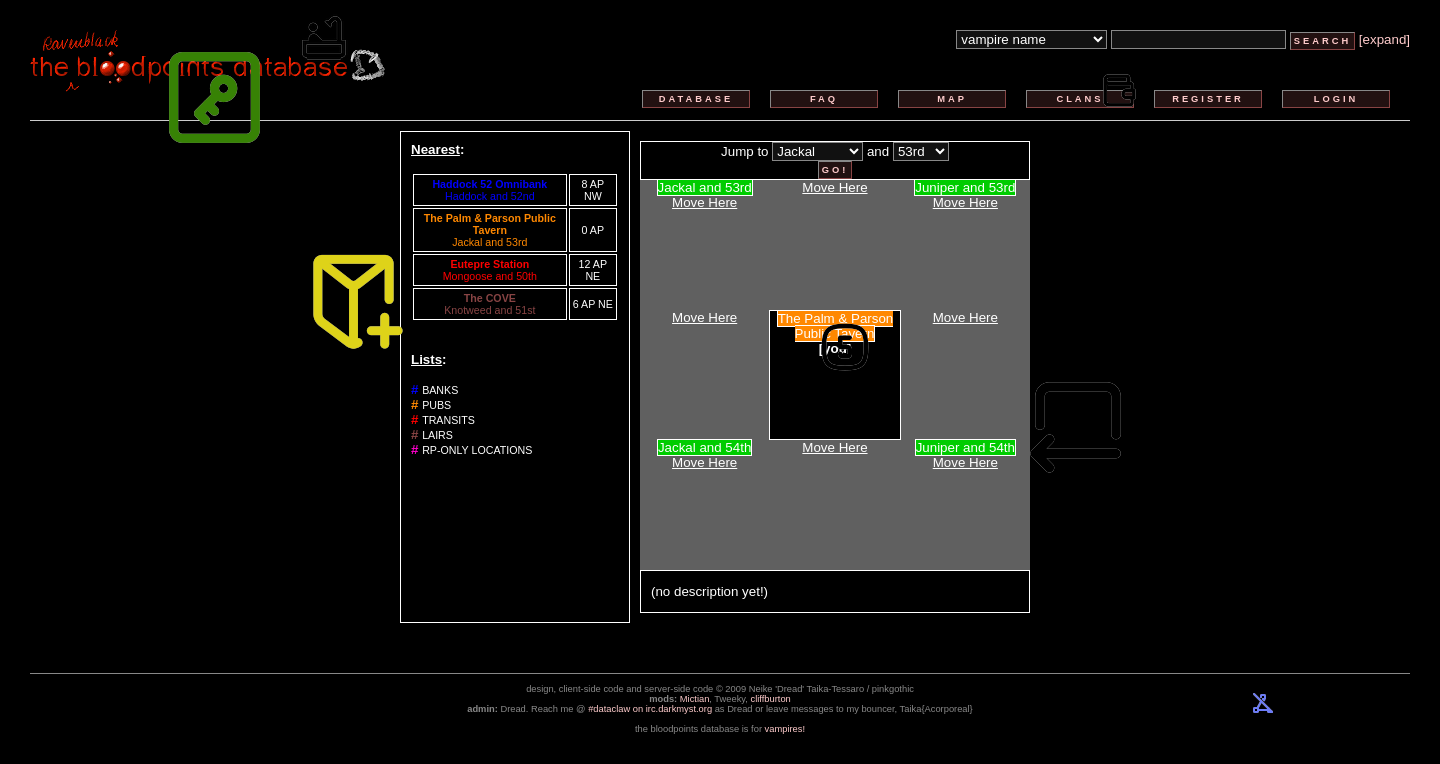  What do you see at coordinates (1119, 90) in the screenshot?
I see `access your wallet or payment methods` at bounding box center [1119, 90].